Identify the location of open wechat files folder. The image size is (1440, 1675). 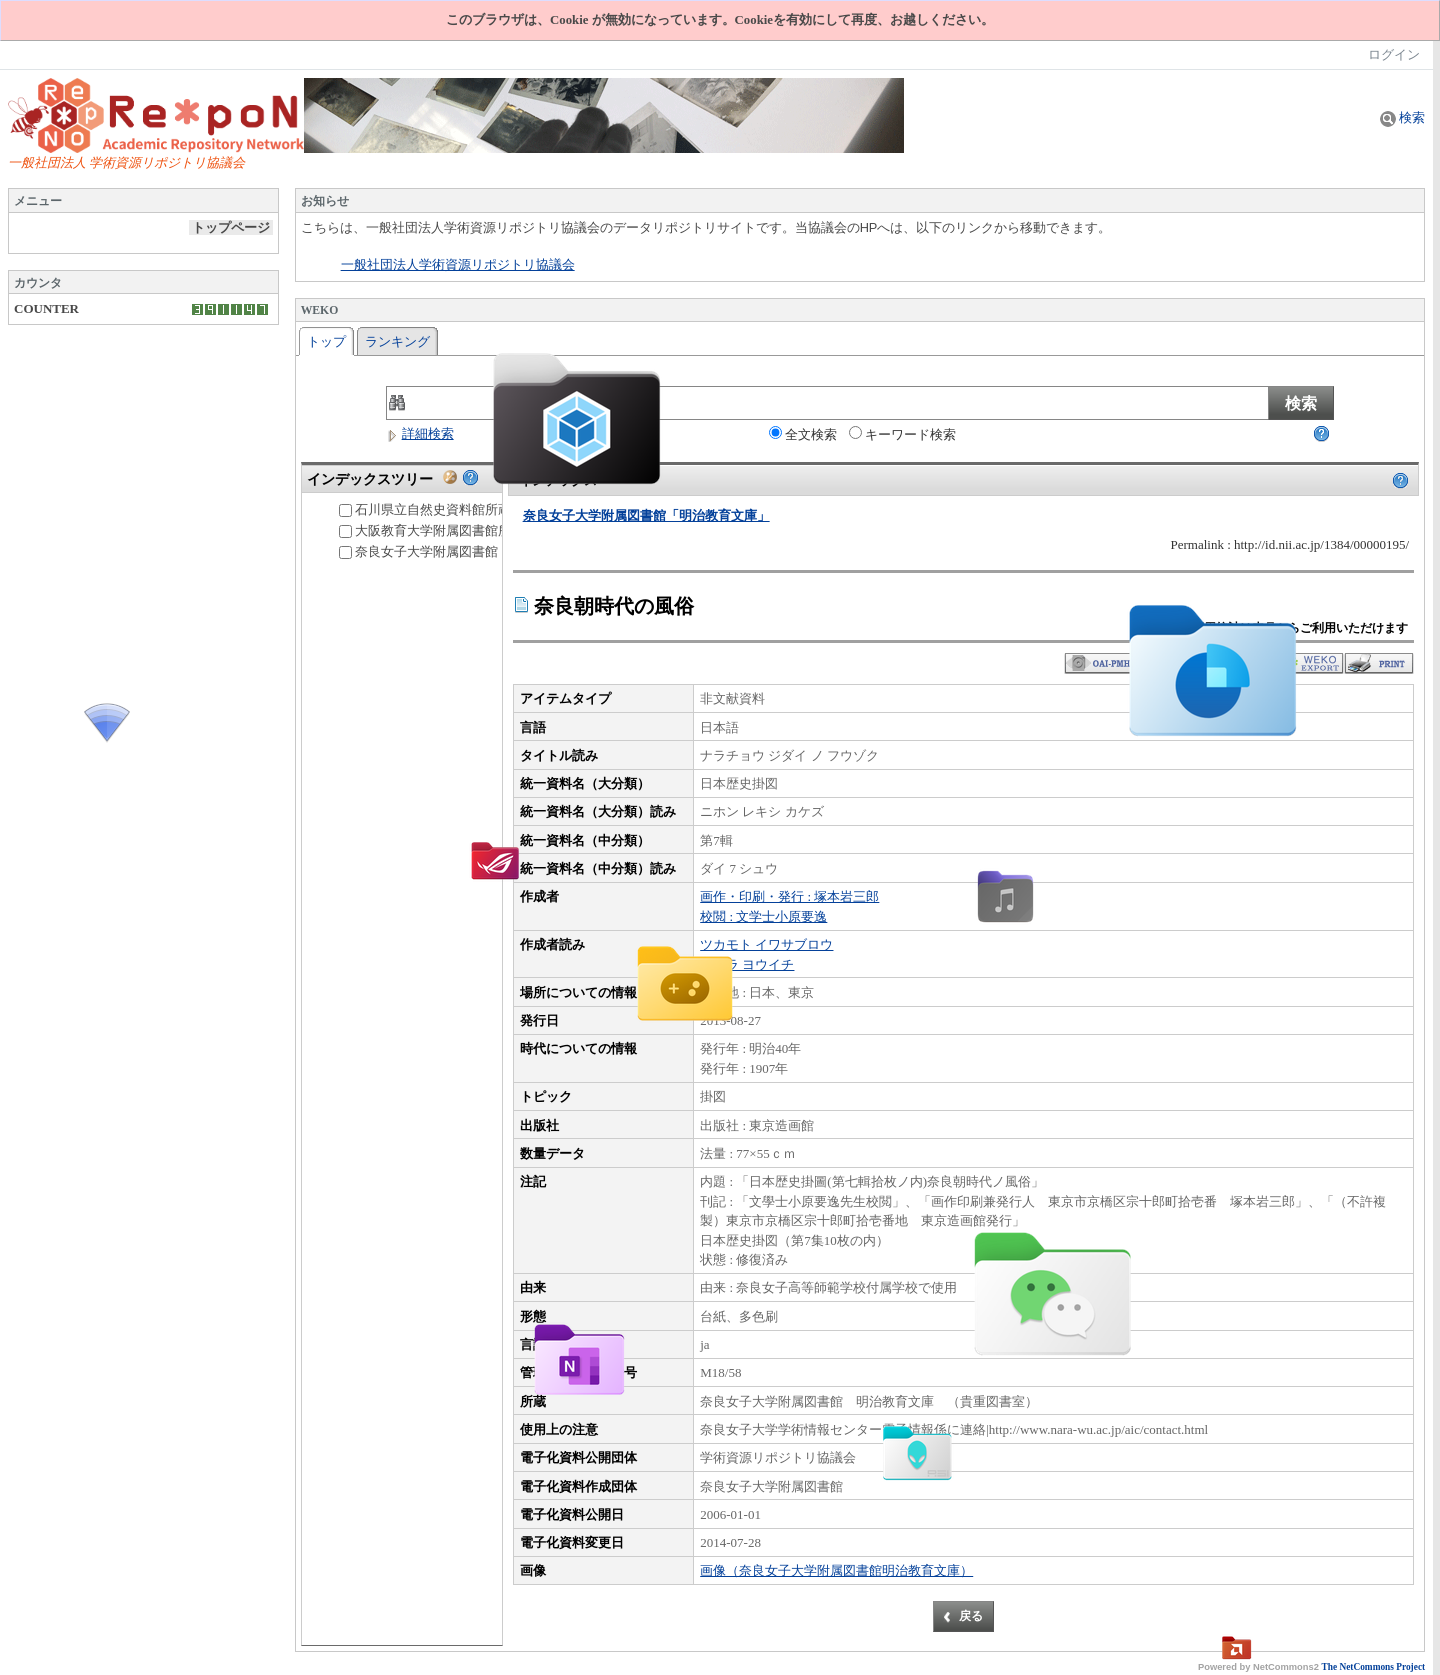
(1052, 1298).